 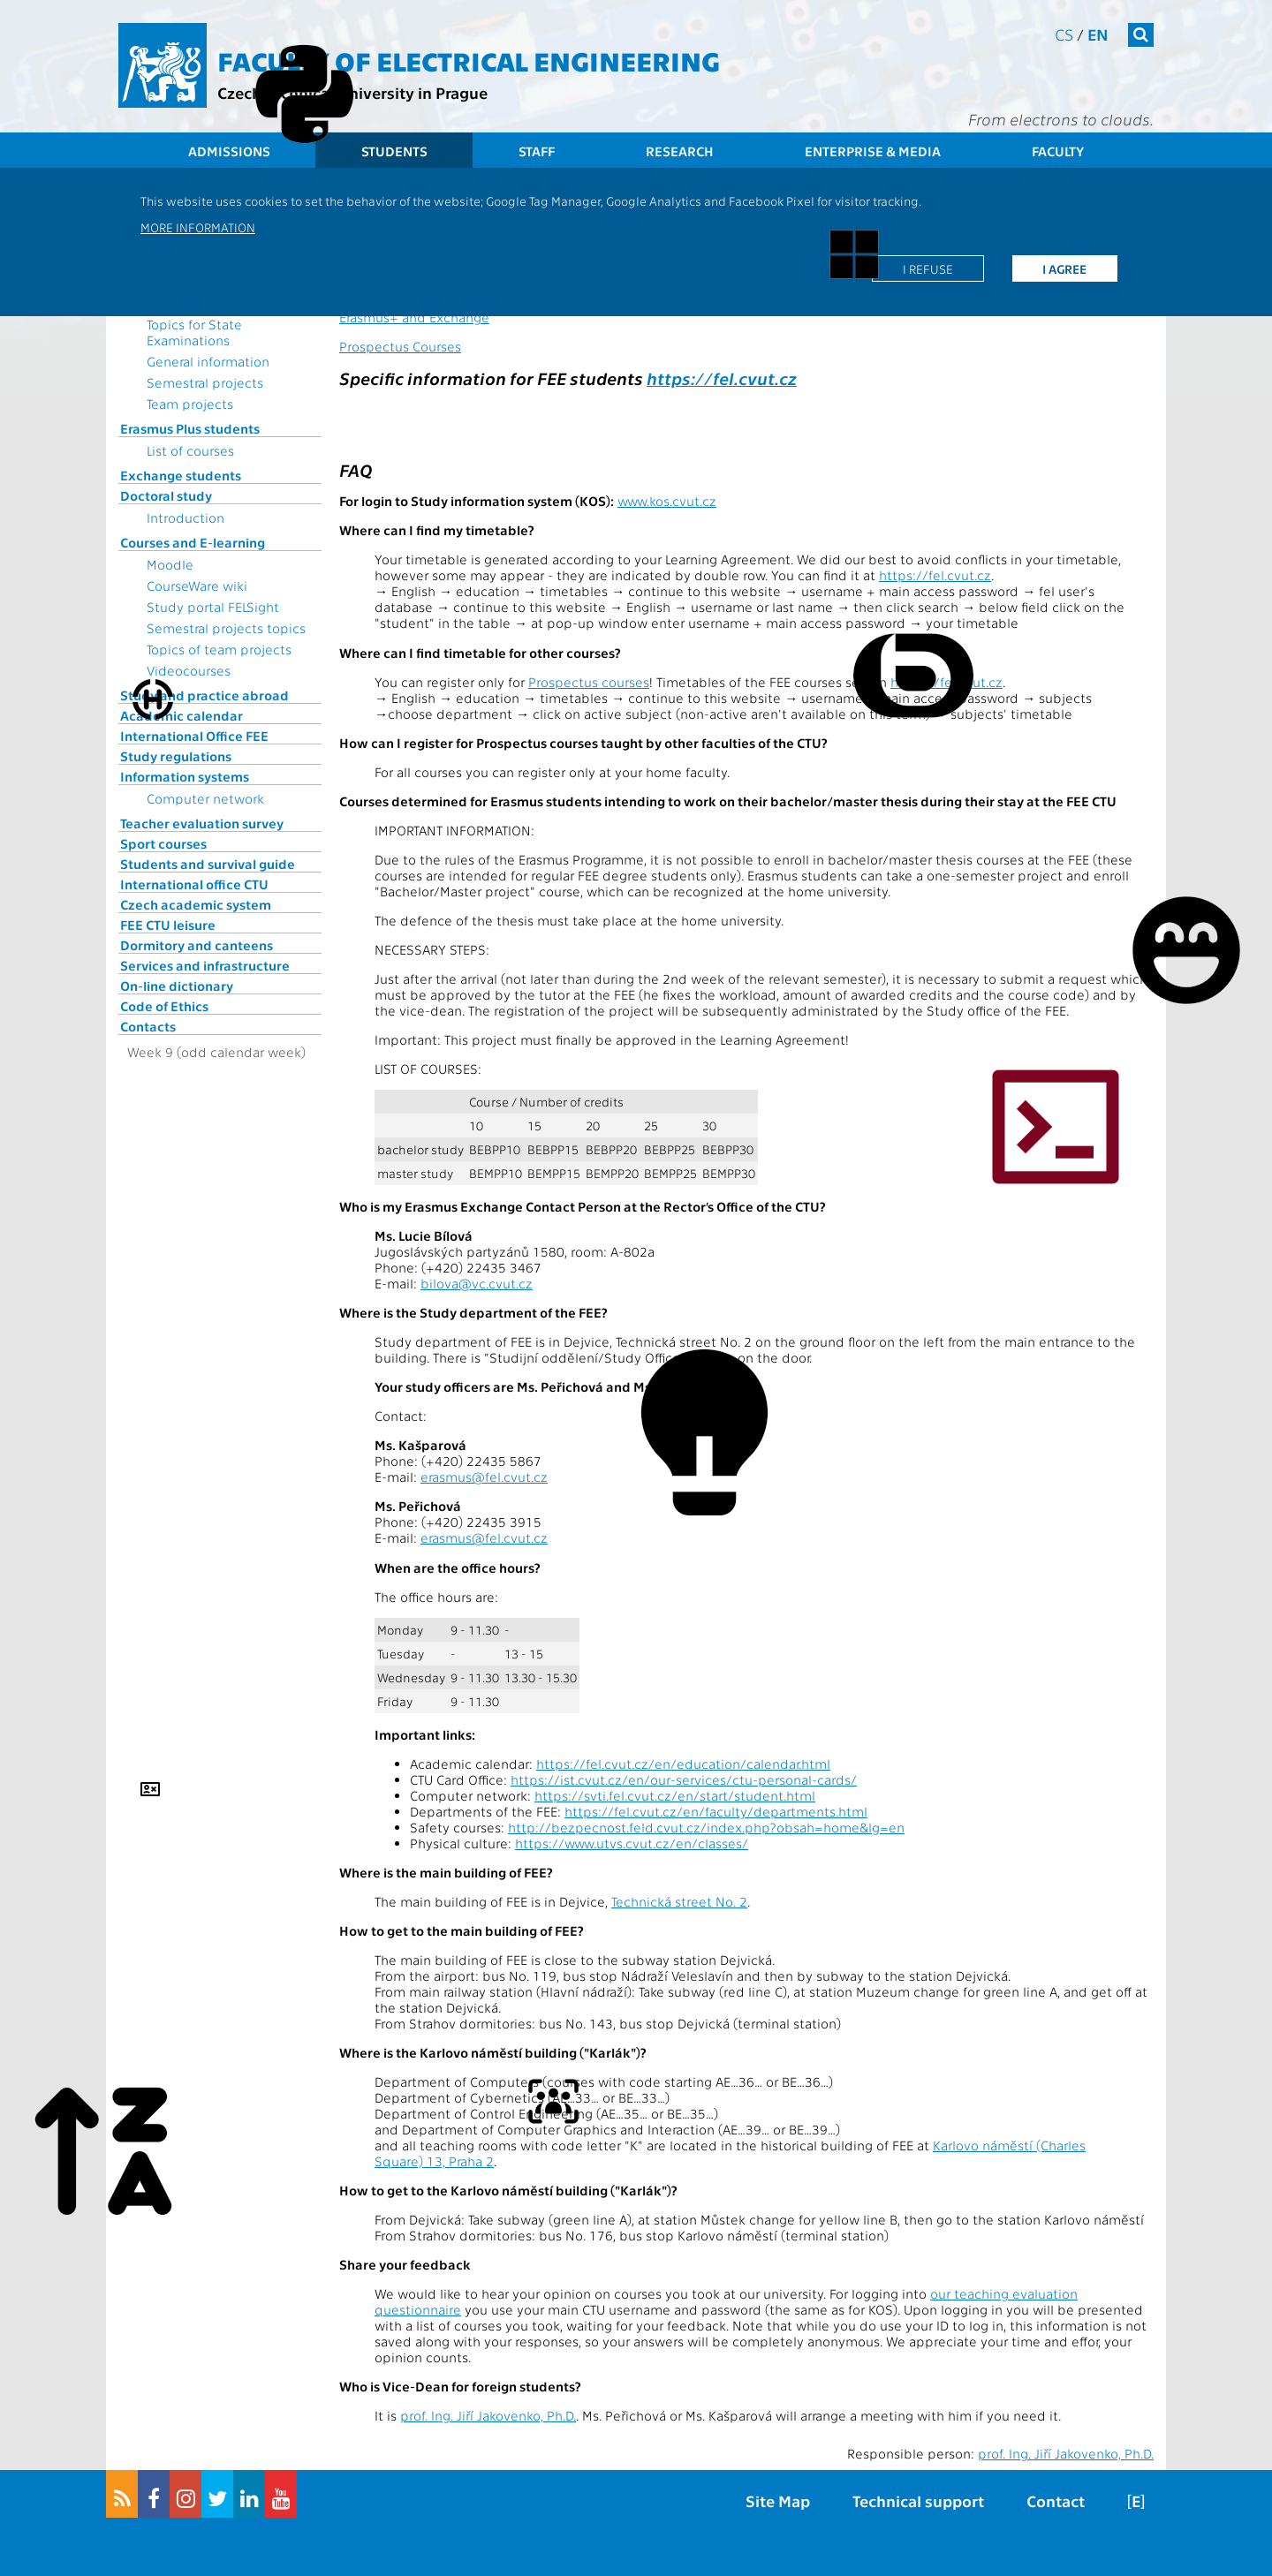 I want to click on scan or detect people in frame, so click(x=553, y=2101).